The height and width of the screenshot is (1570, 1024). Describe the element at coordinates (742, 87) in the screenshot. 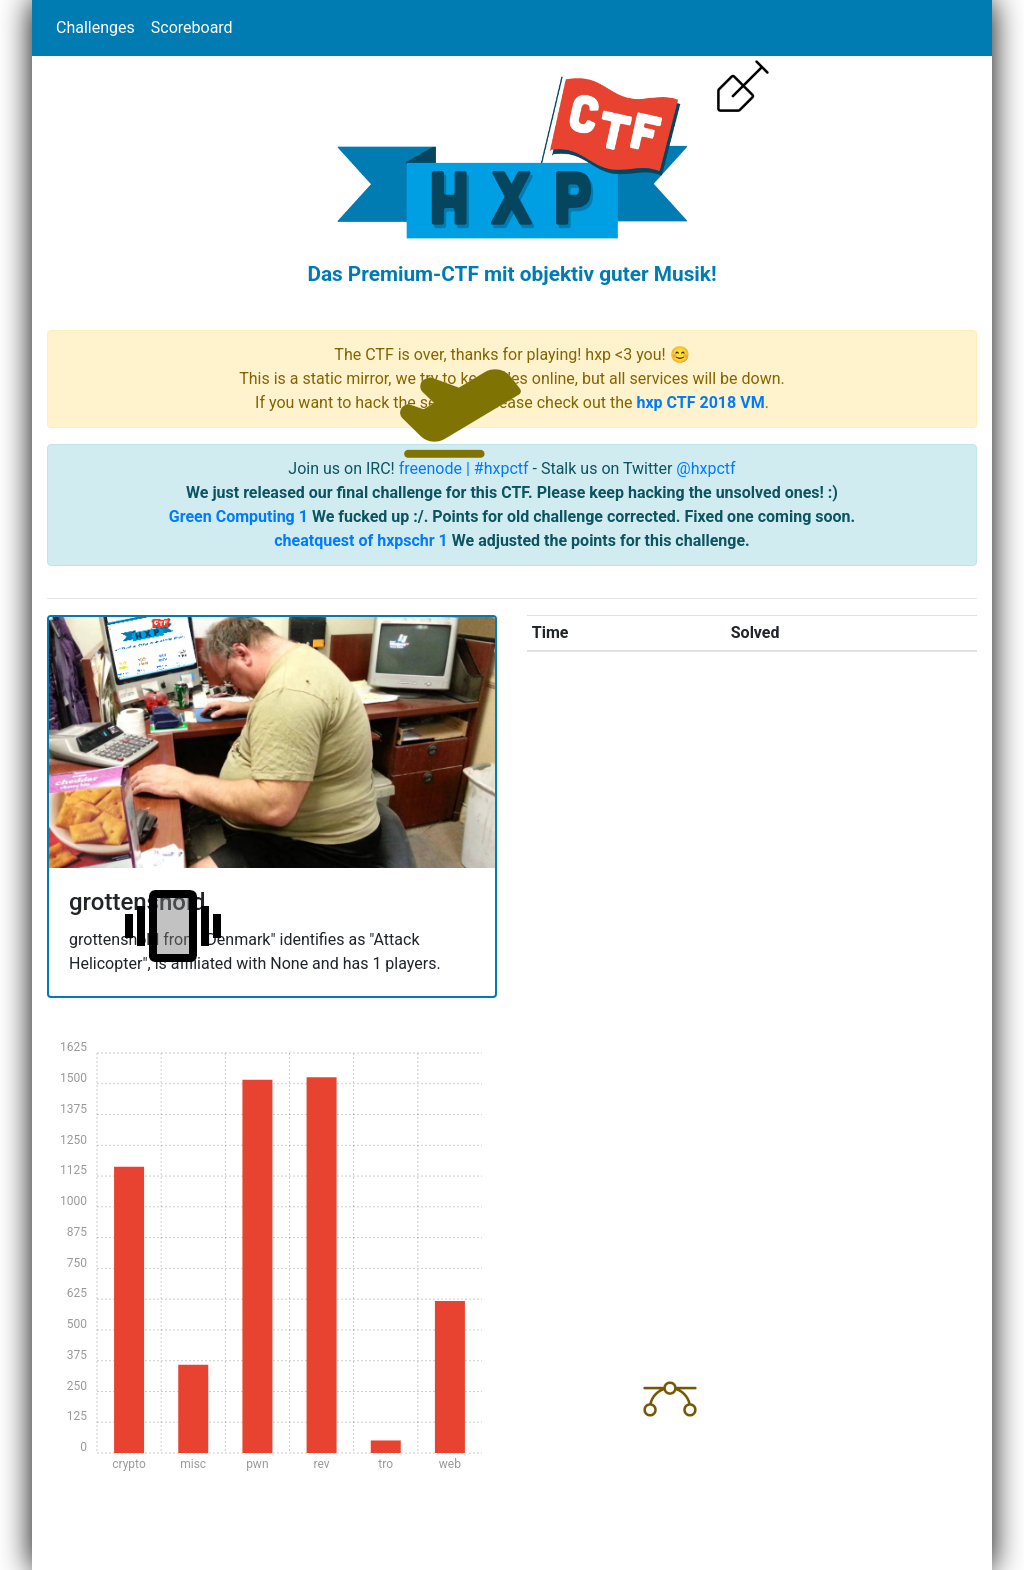

I see `access gardening or landscaping tools` at that location.